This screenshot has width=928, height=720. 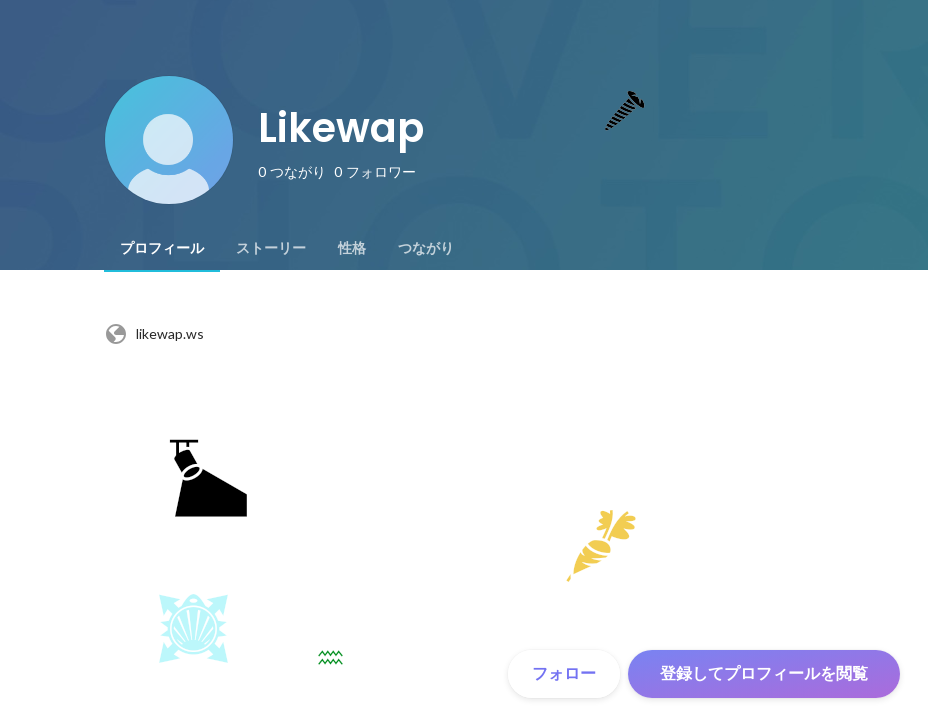 What do you see at coordinates (601, 546) in the screenshot?
I see `indicates a vegetable or garden item in a game inventory` at bounding box center [601, 546].